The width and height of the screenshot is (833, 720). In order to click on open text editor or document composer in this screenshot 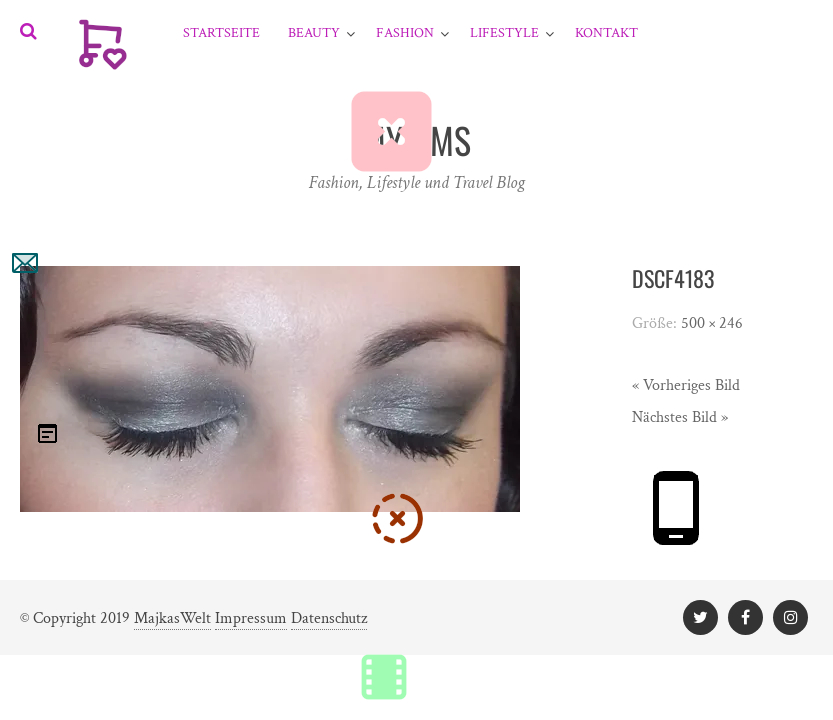, I will do `click(47, 433)`.